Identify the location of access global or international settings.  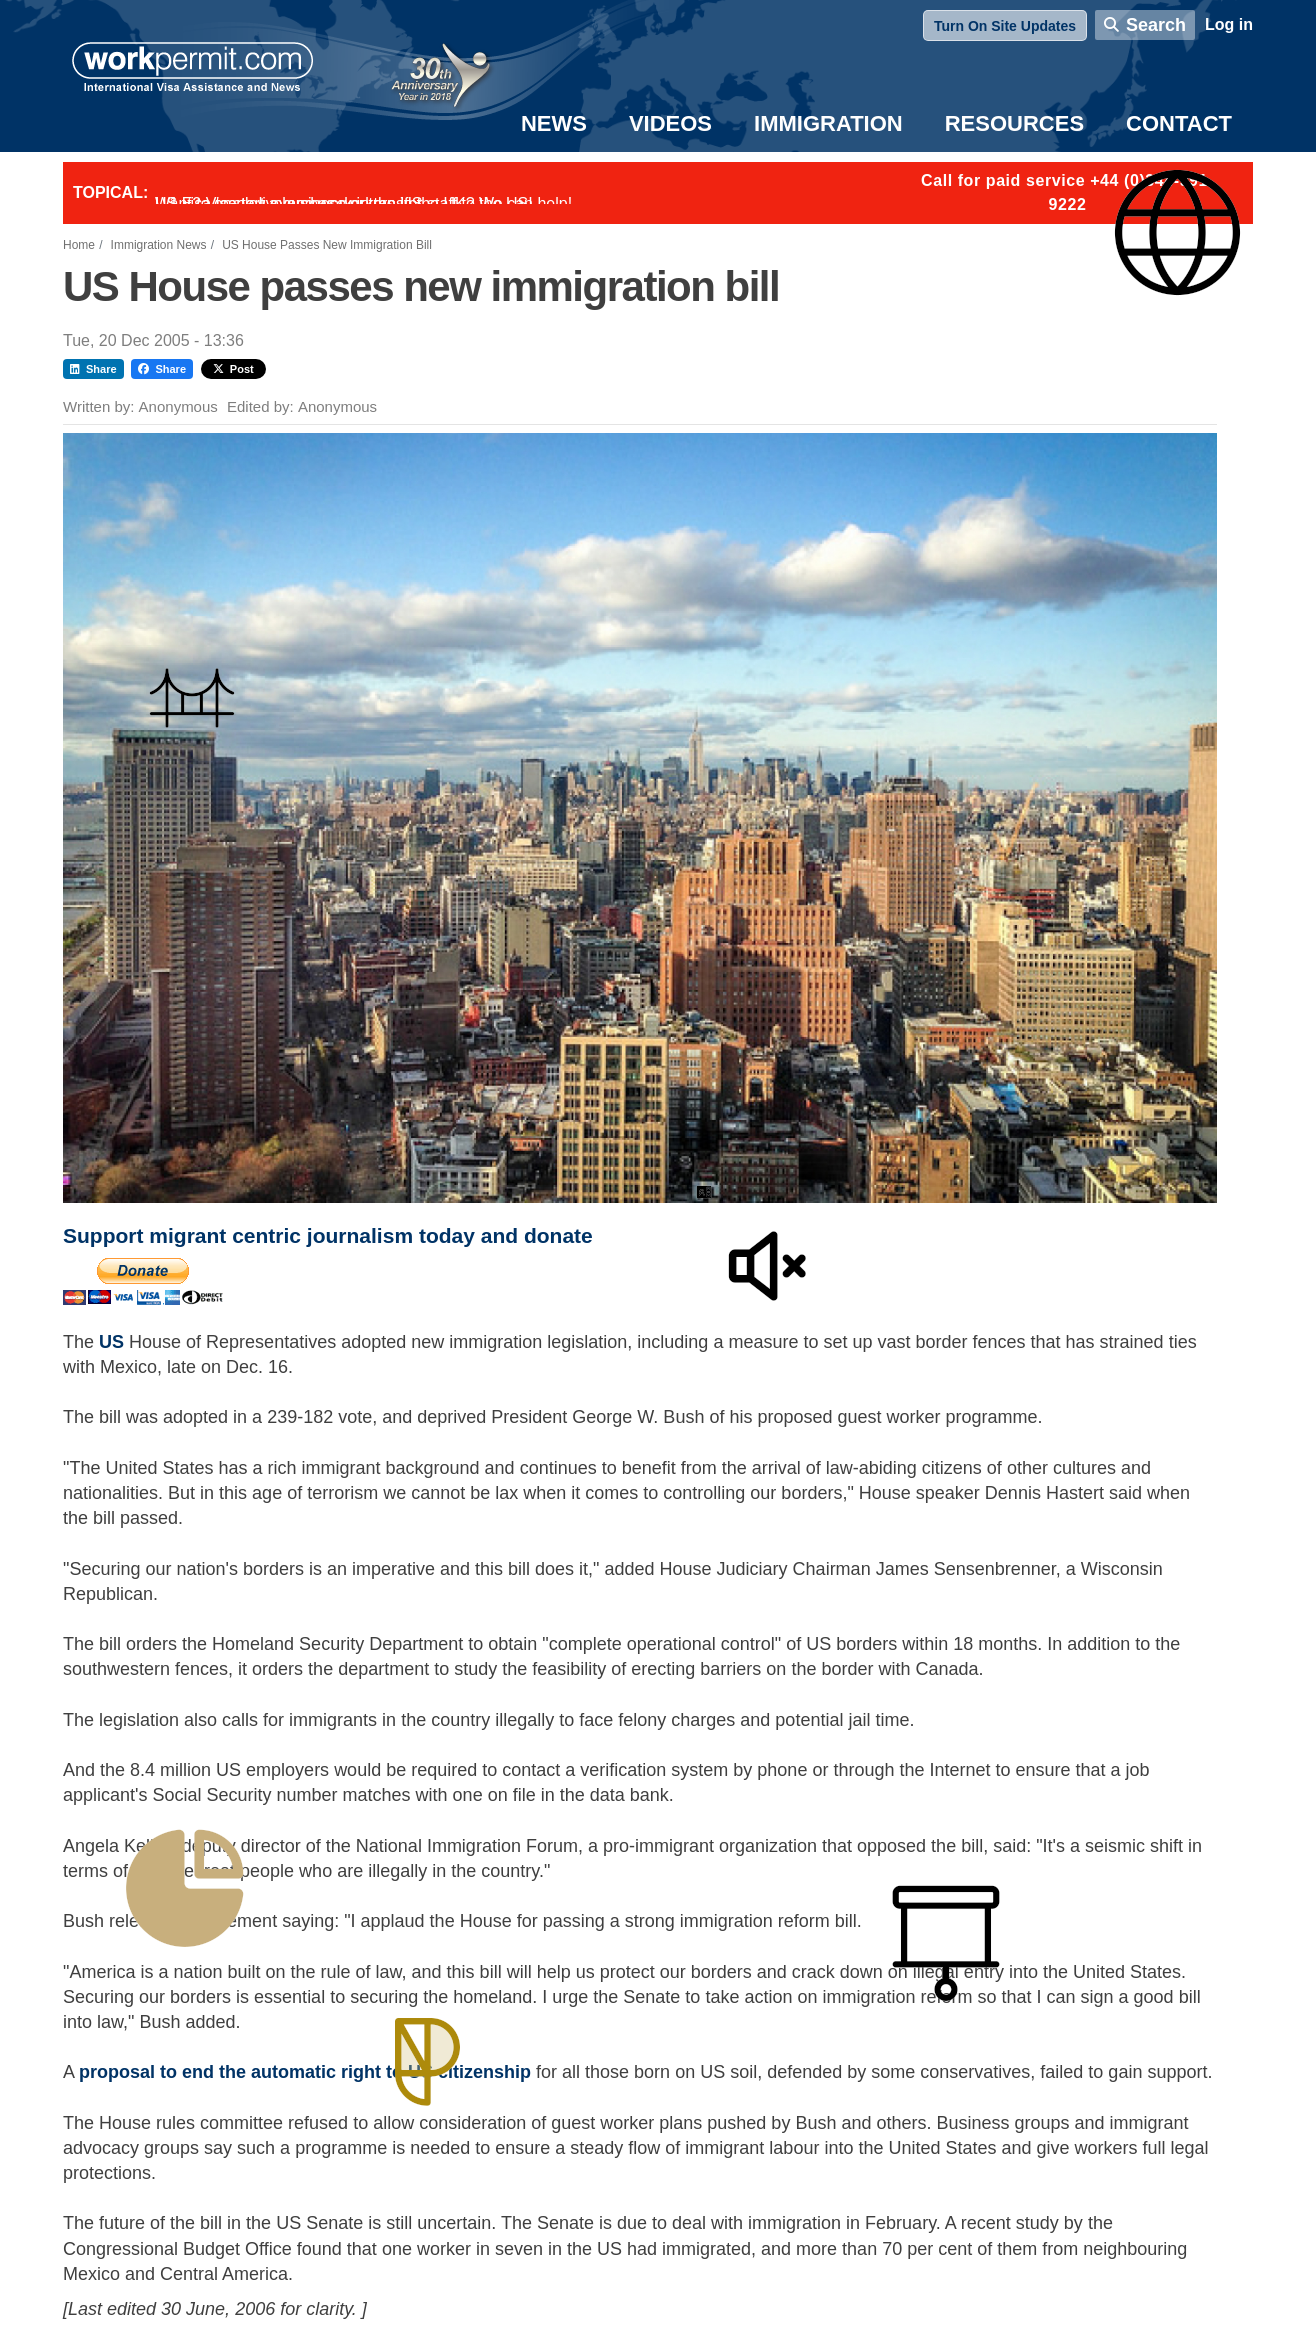
(1177, 232).